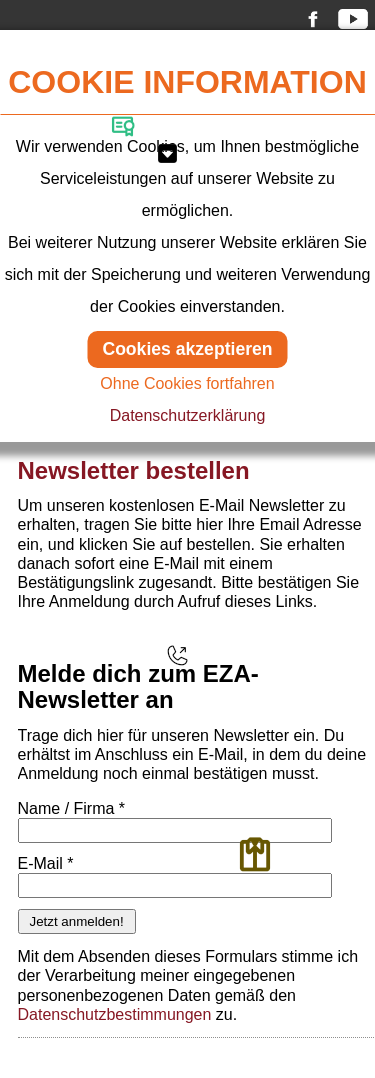 Image resolution: width=375 pixels, height=1078 pixels. Describe the element at coordinates (178, 655) in the screenshot. I see `make an outgoing call` at that location.